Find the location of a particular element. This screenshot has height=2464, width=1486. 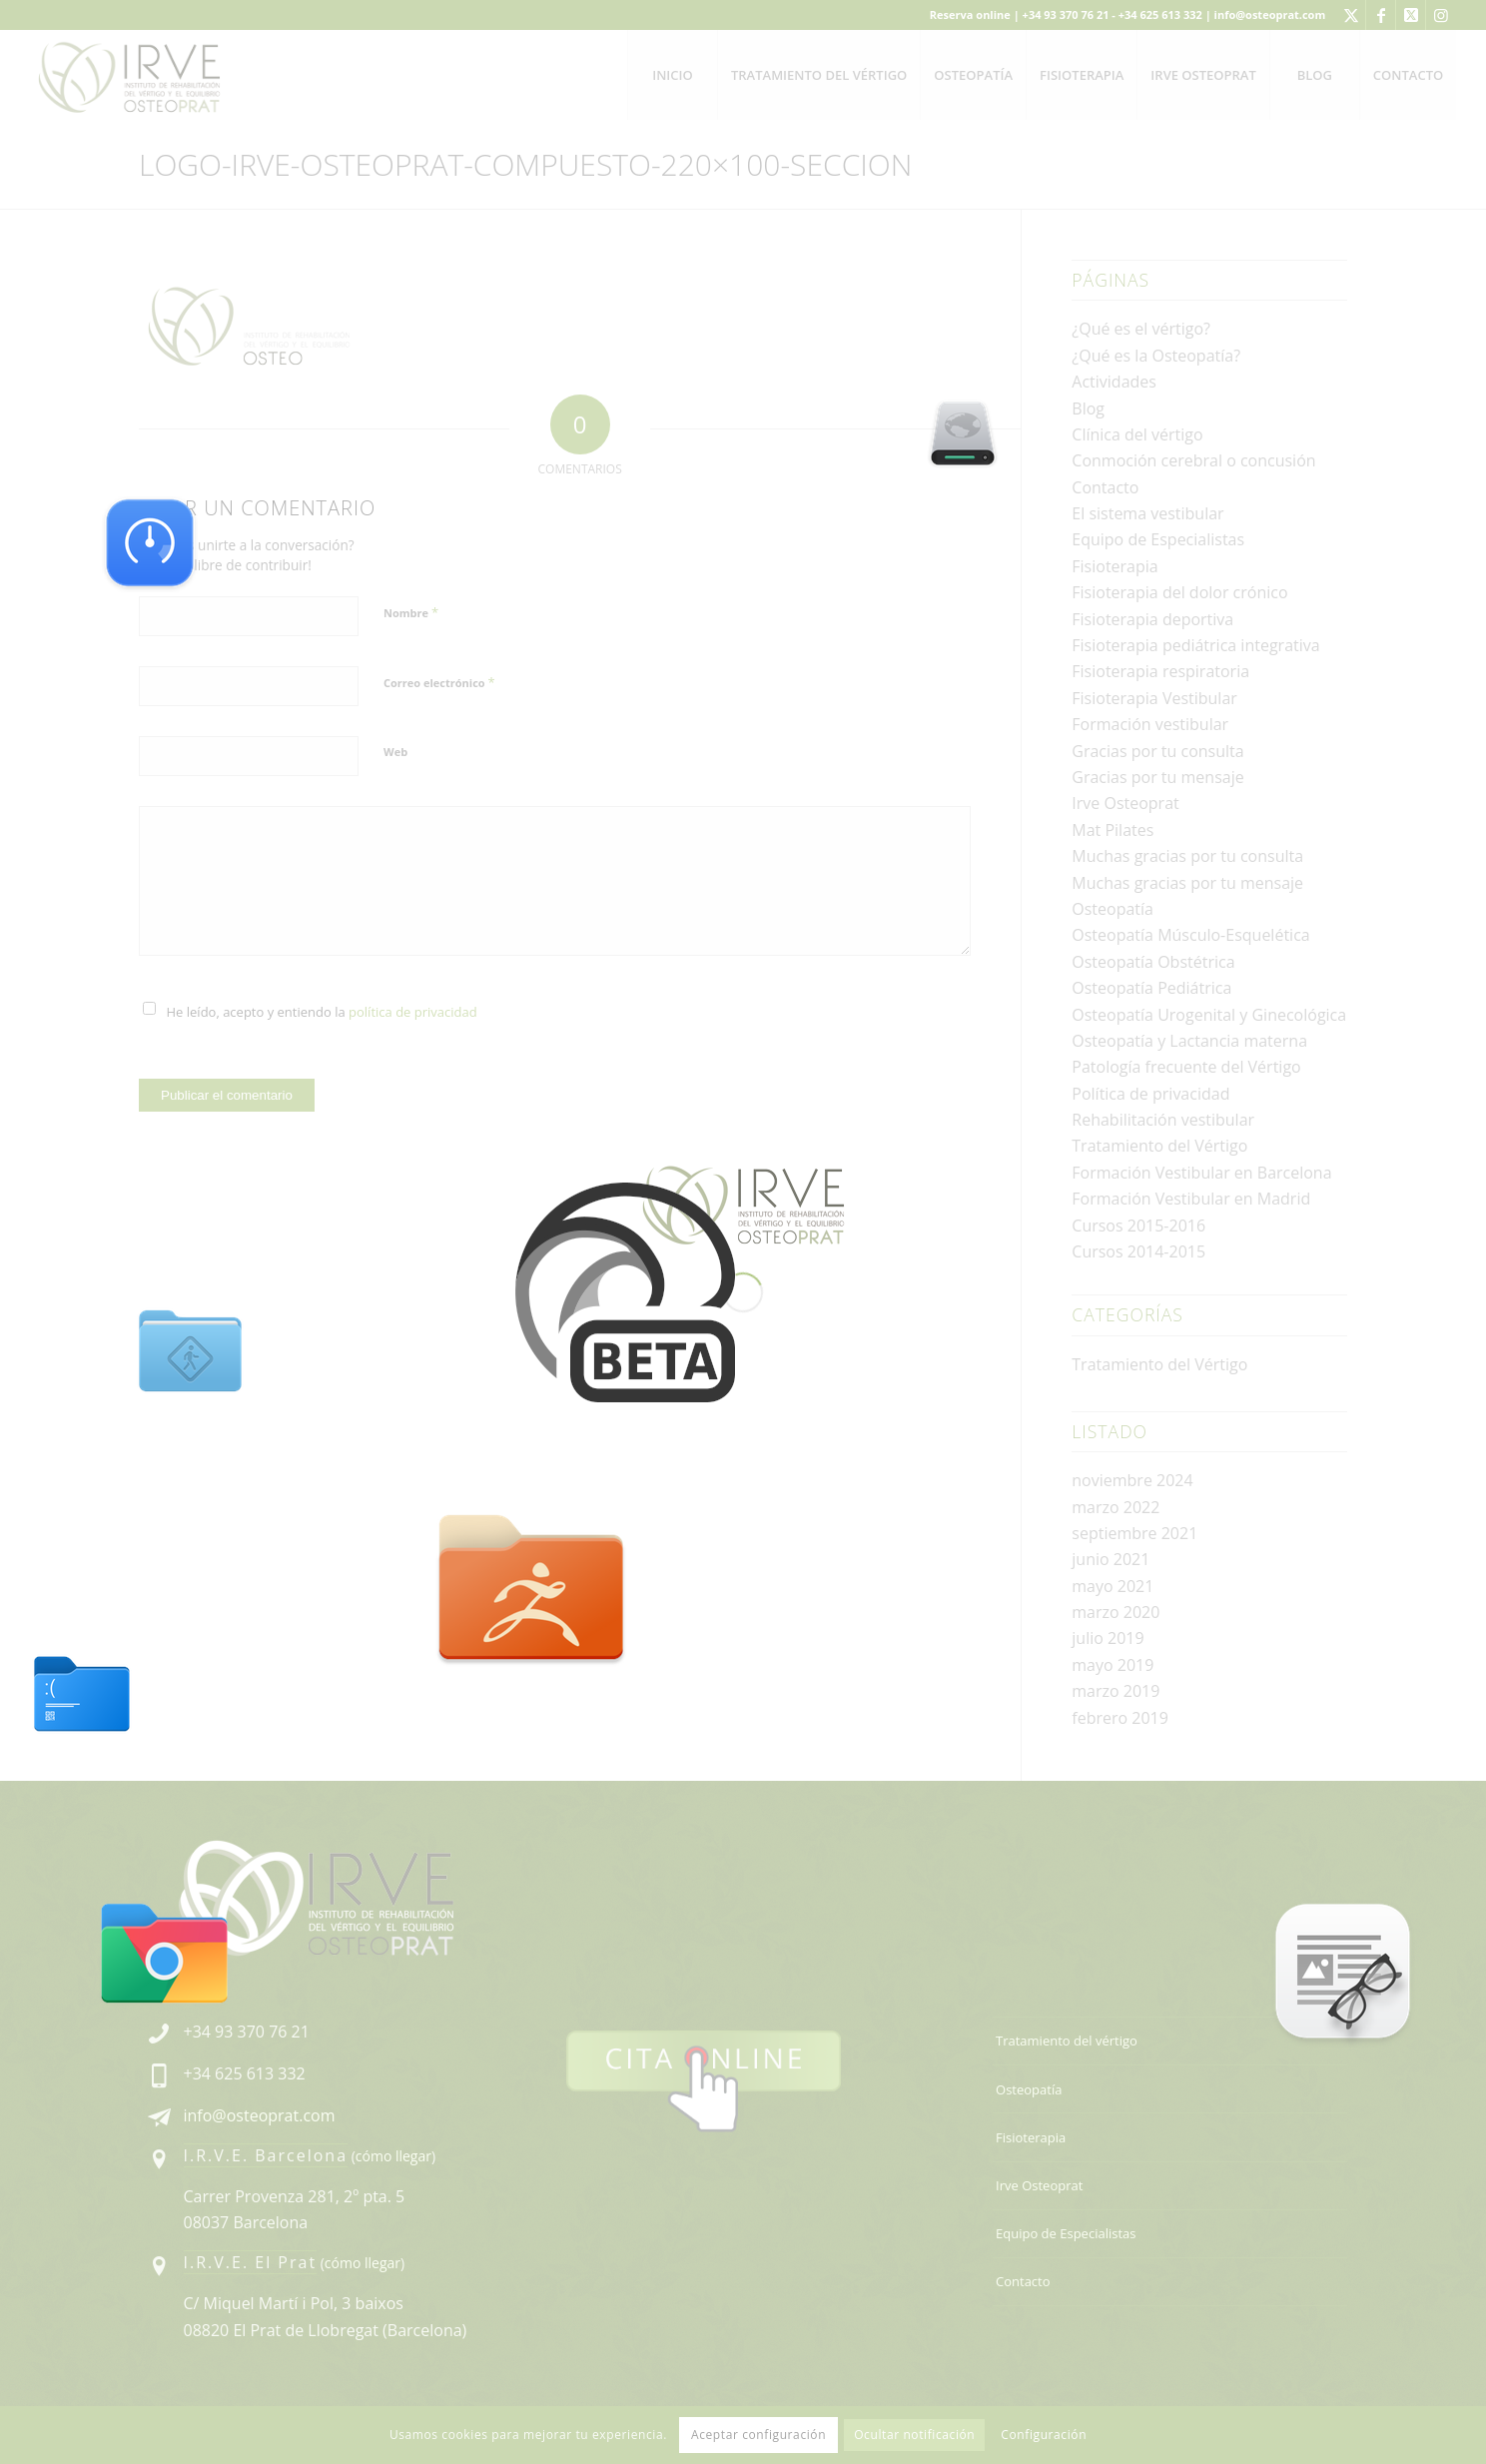

access your public folder is located at coordinates (190, 1350).